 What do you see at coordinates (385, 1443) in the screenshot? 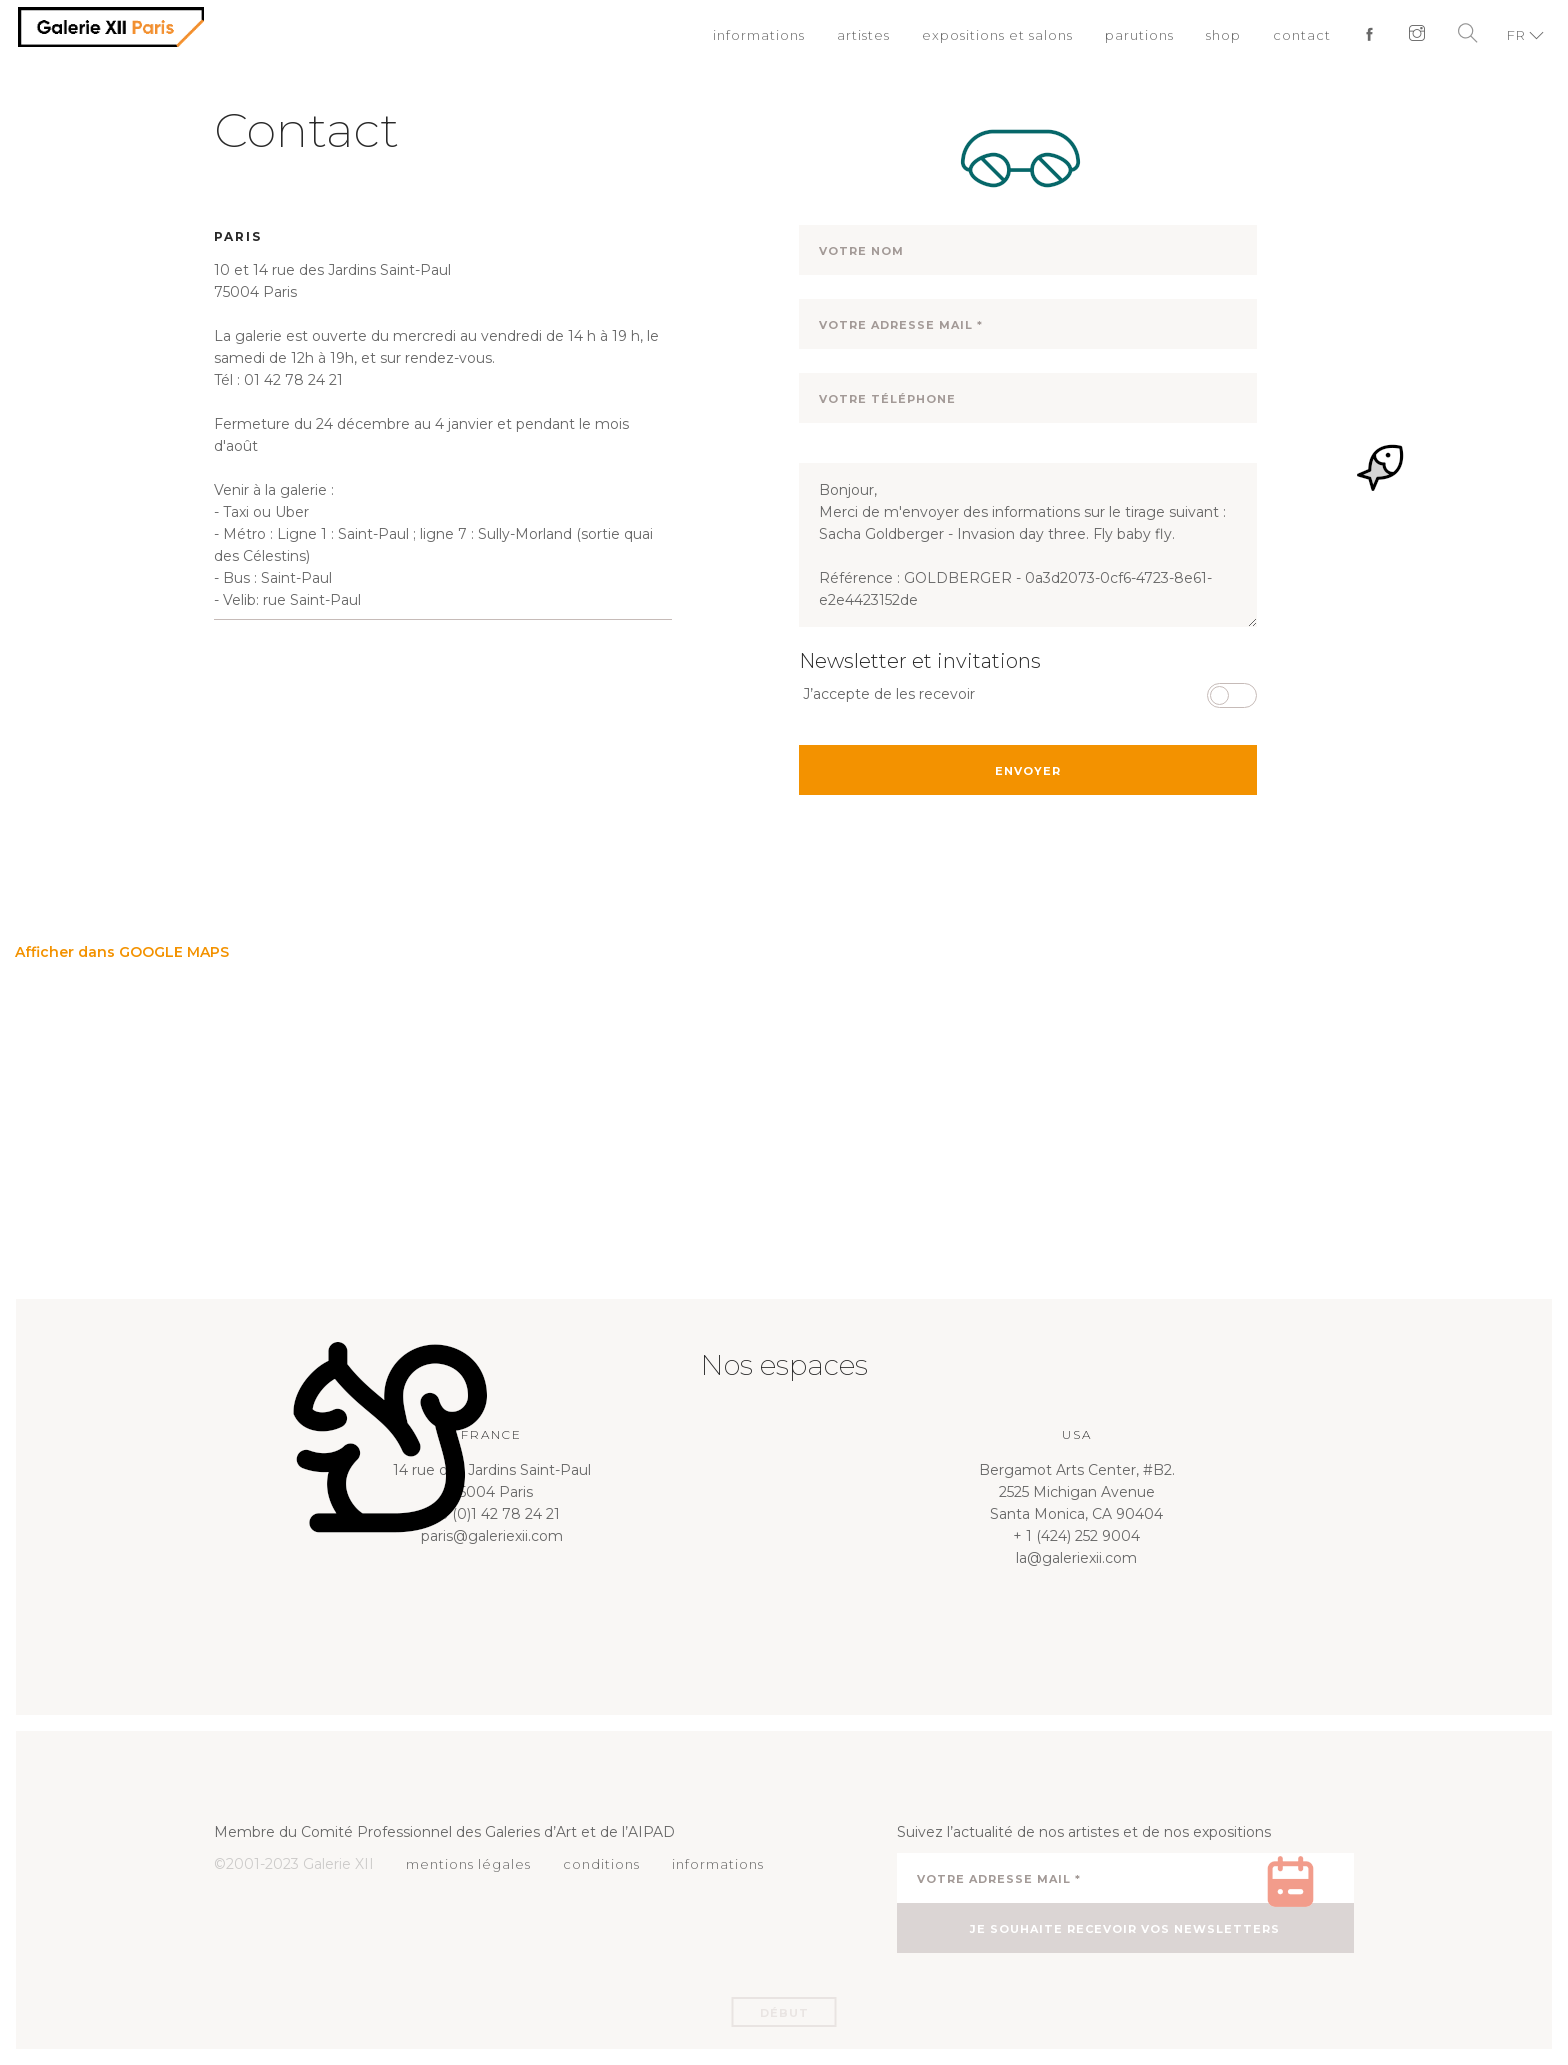
I see `view stashed or cached content` at bounding box center [385, 1443].